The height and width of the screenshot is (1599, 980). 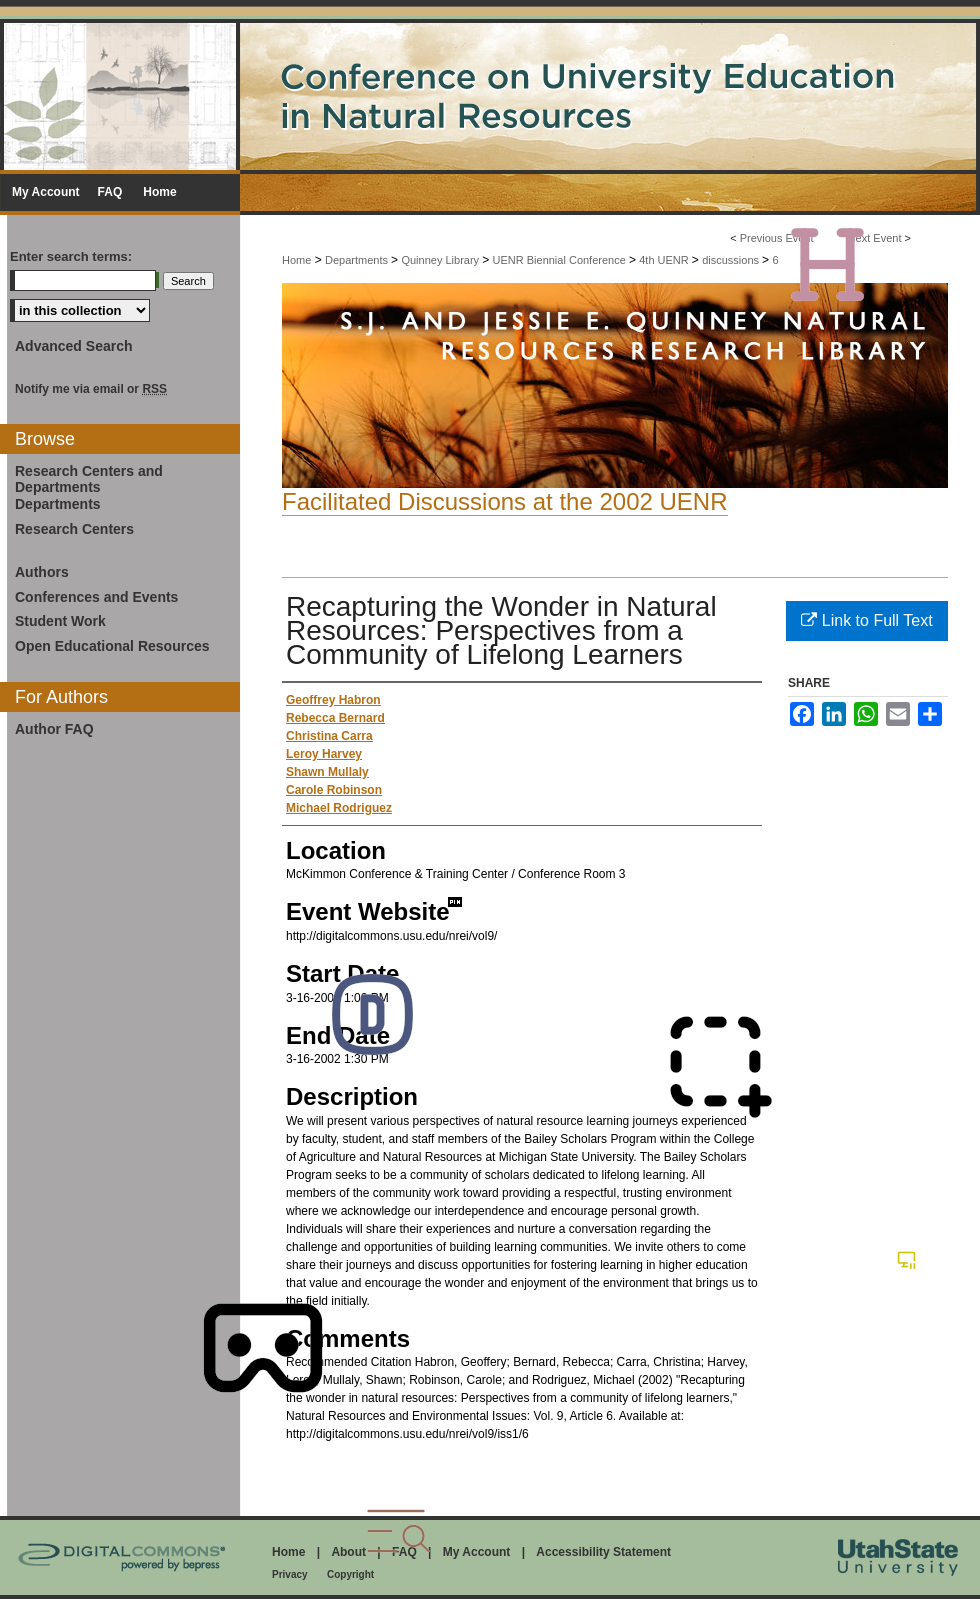 I want to click on pause desktop streaming or mirroring, so click(x=906, y=1259).